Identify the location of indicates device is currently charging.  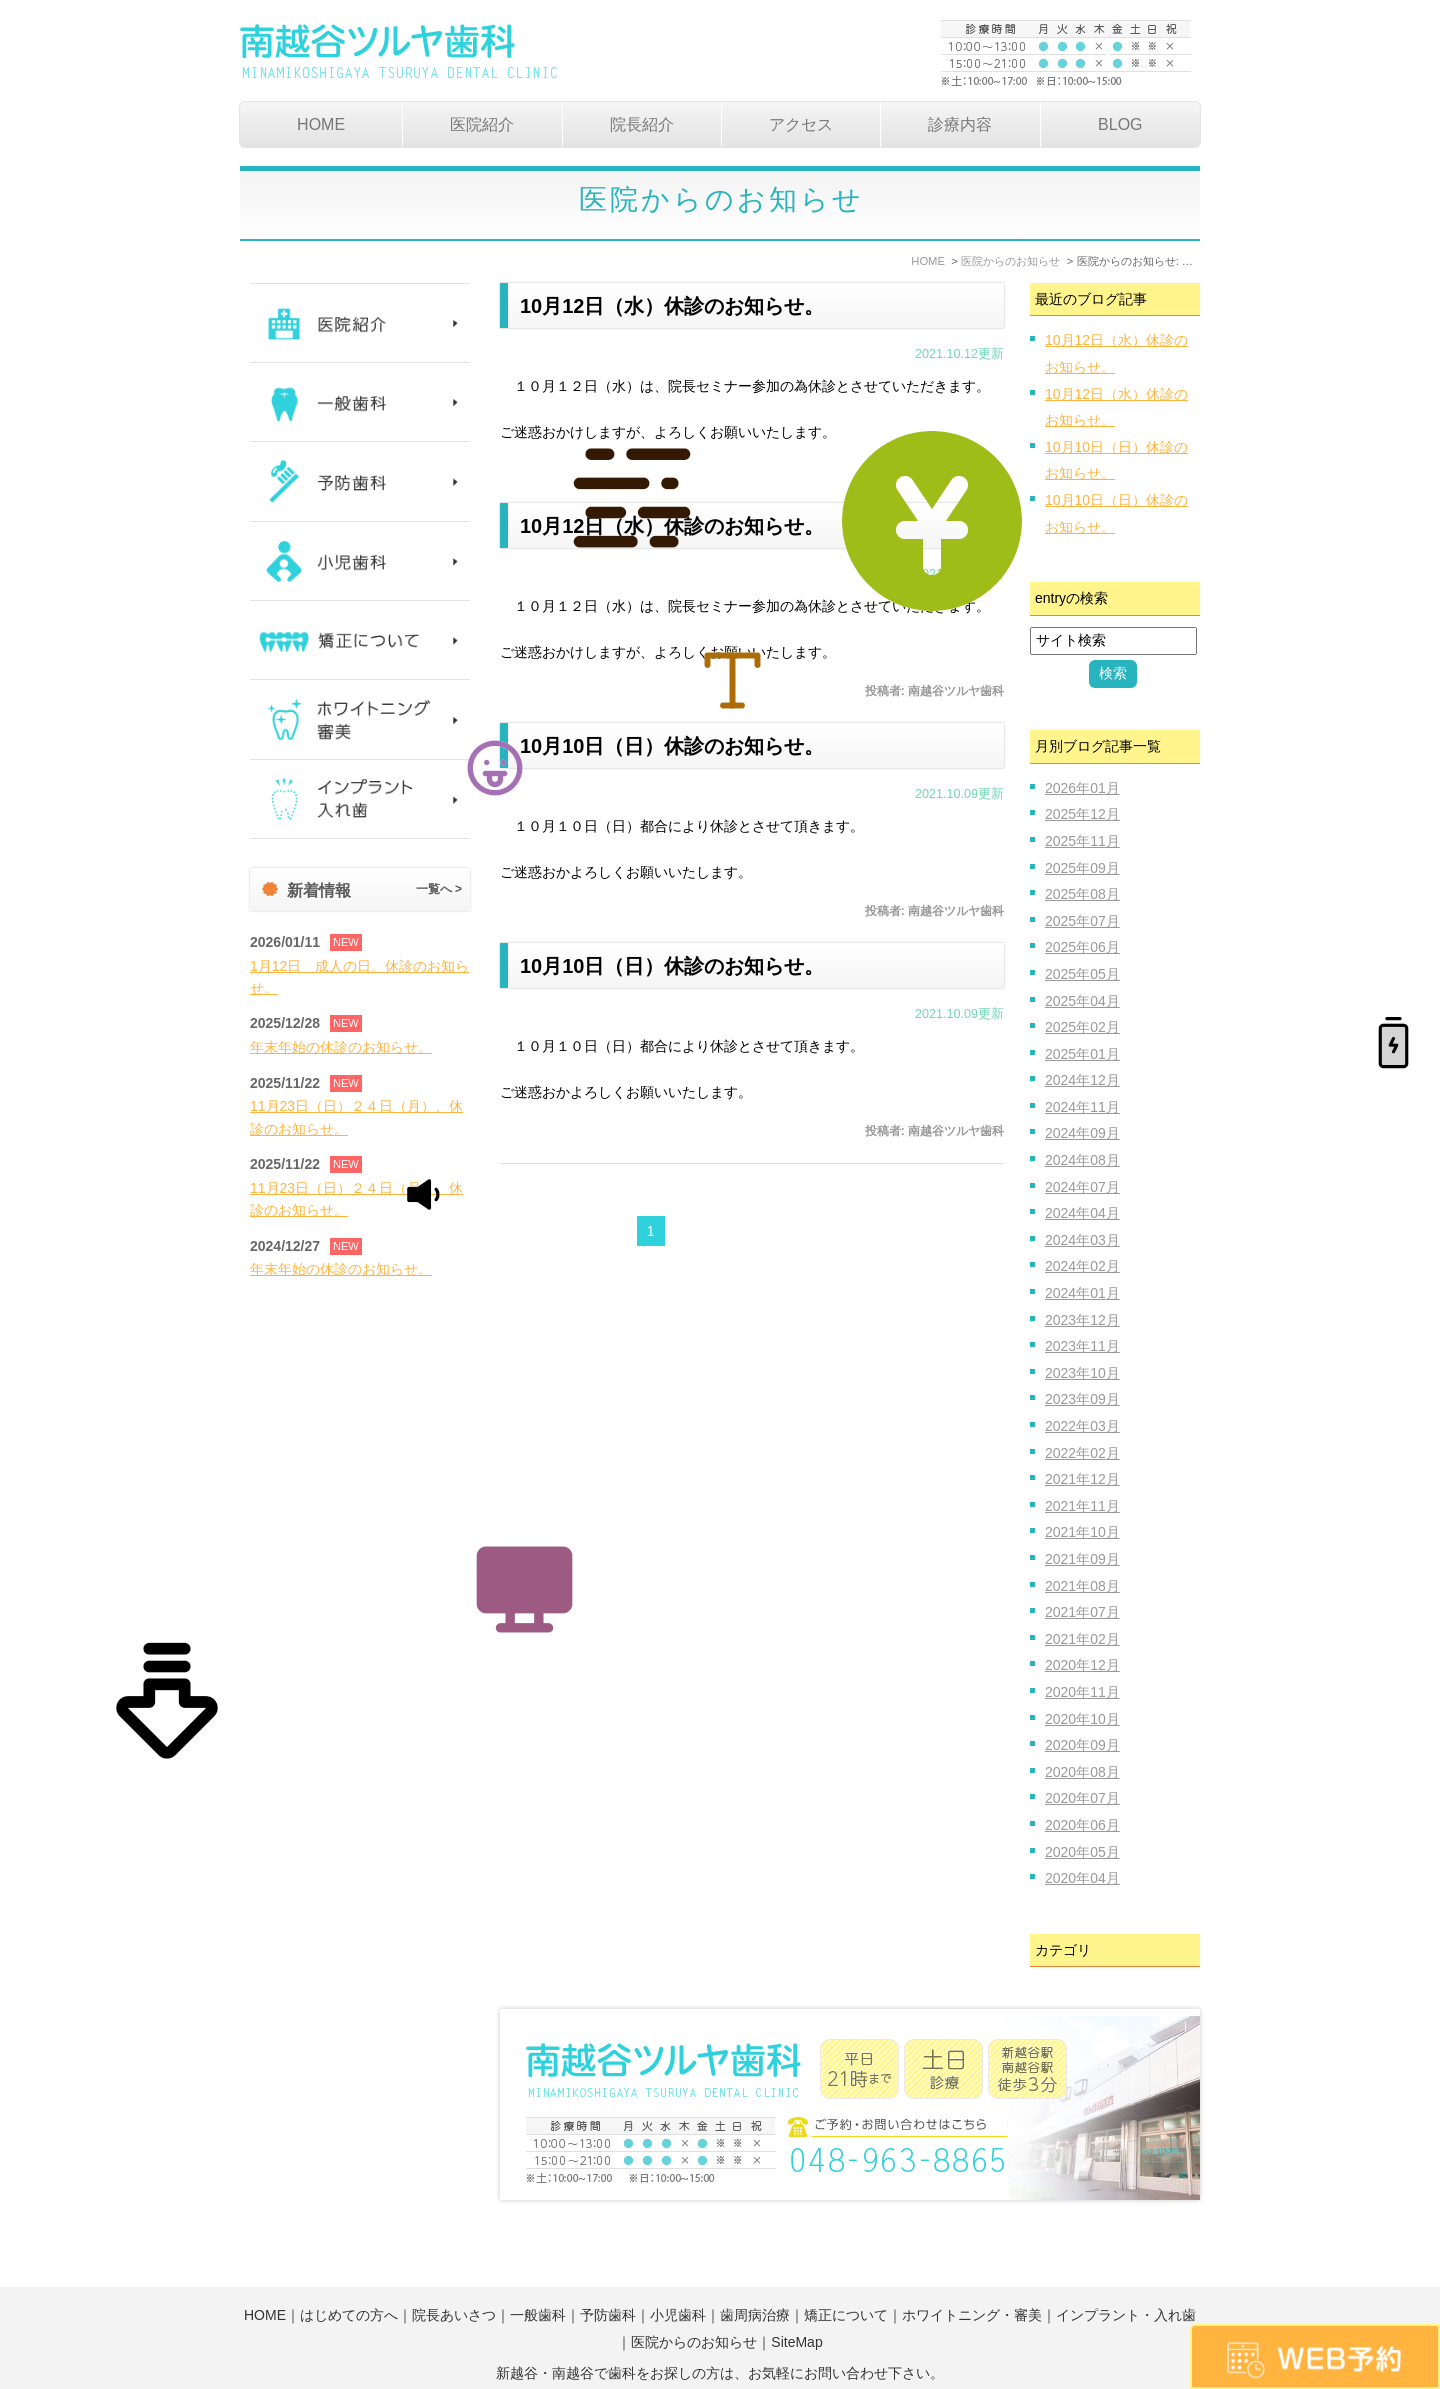
(1393, 1043).